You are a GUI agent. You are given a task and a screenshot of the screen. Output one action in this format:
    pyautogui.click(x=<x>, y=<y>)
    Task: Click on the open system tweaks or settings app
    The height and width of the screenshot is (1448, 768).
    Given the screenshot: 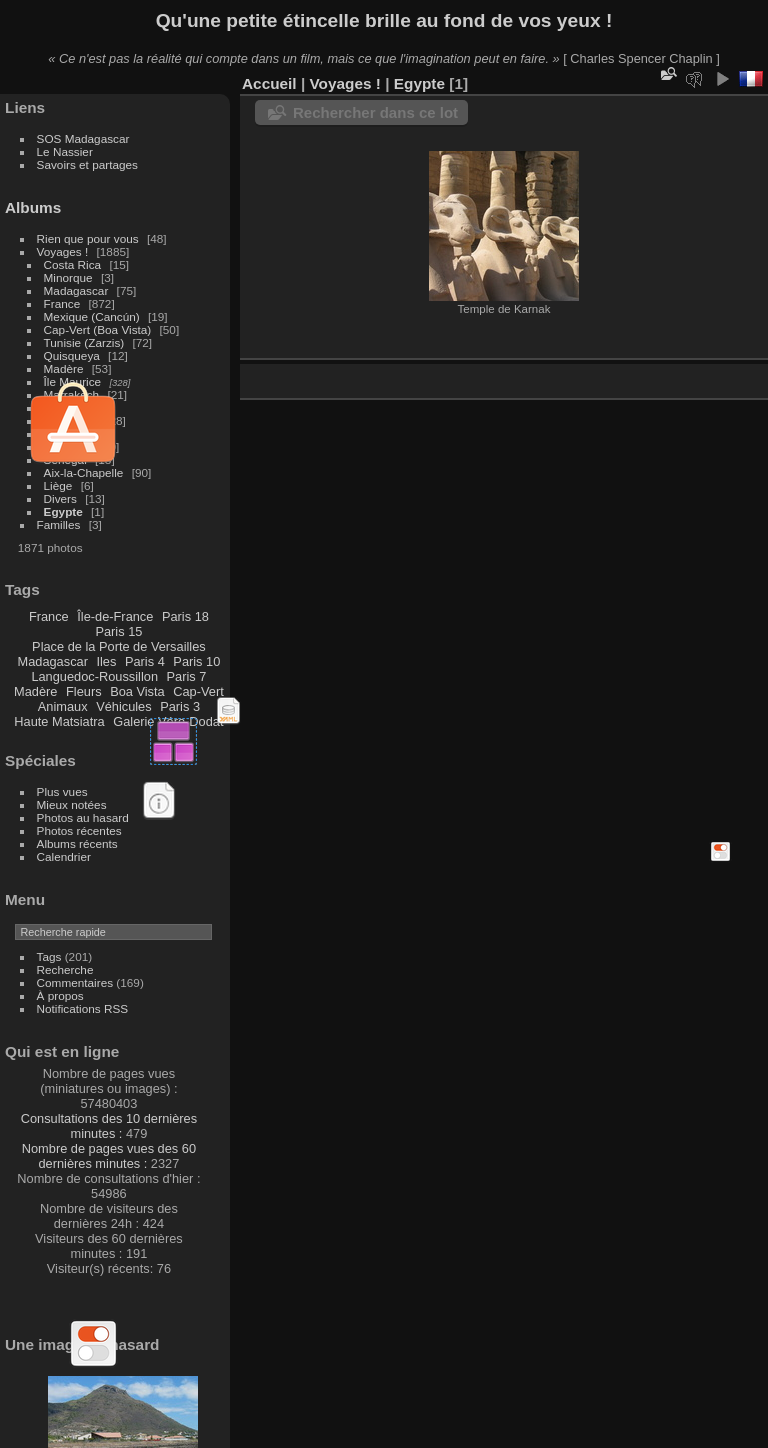 What is the action you would take?
    pyautogui.click(x=93, y=1343)
    